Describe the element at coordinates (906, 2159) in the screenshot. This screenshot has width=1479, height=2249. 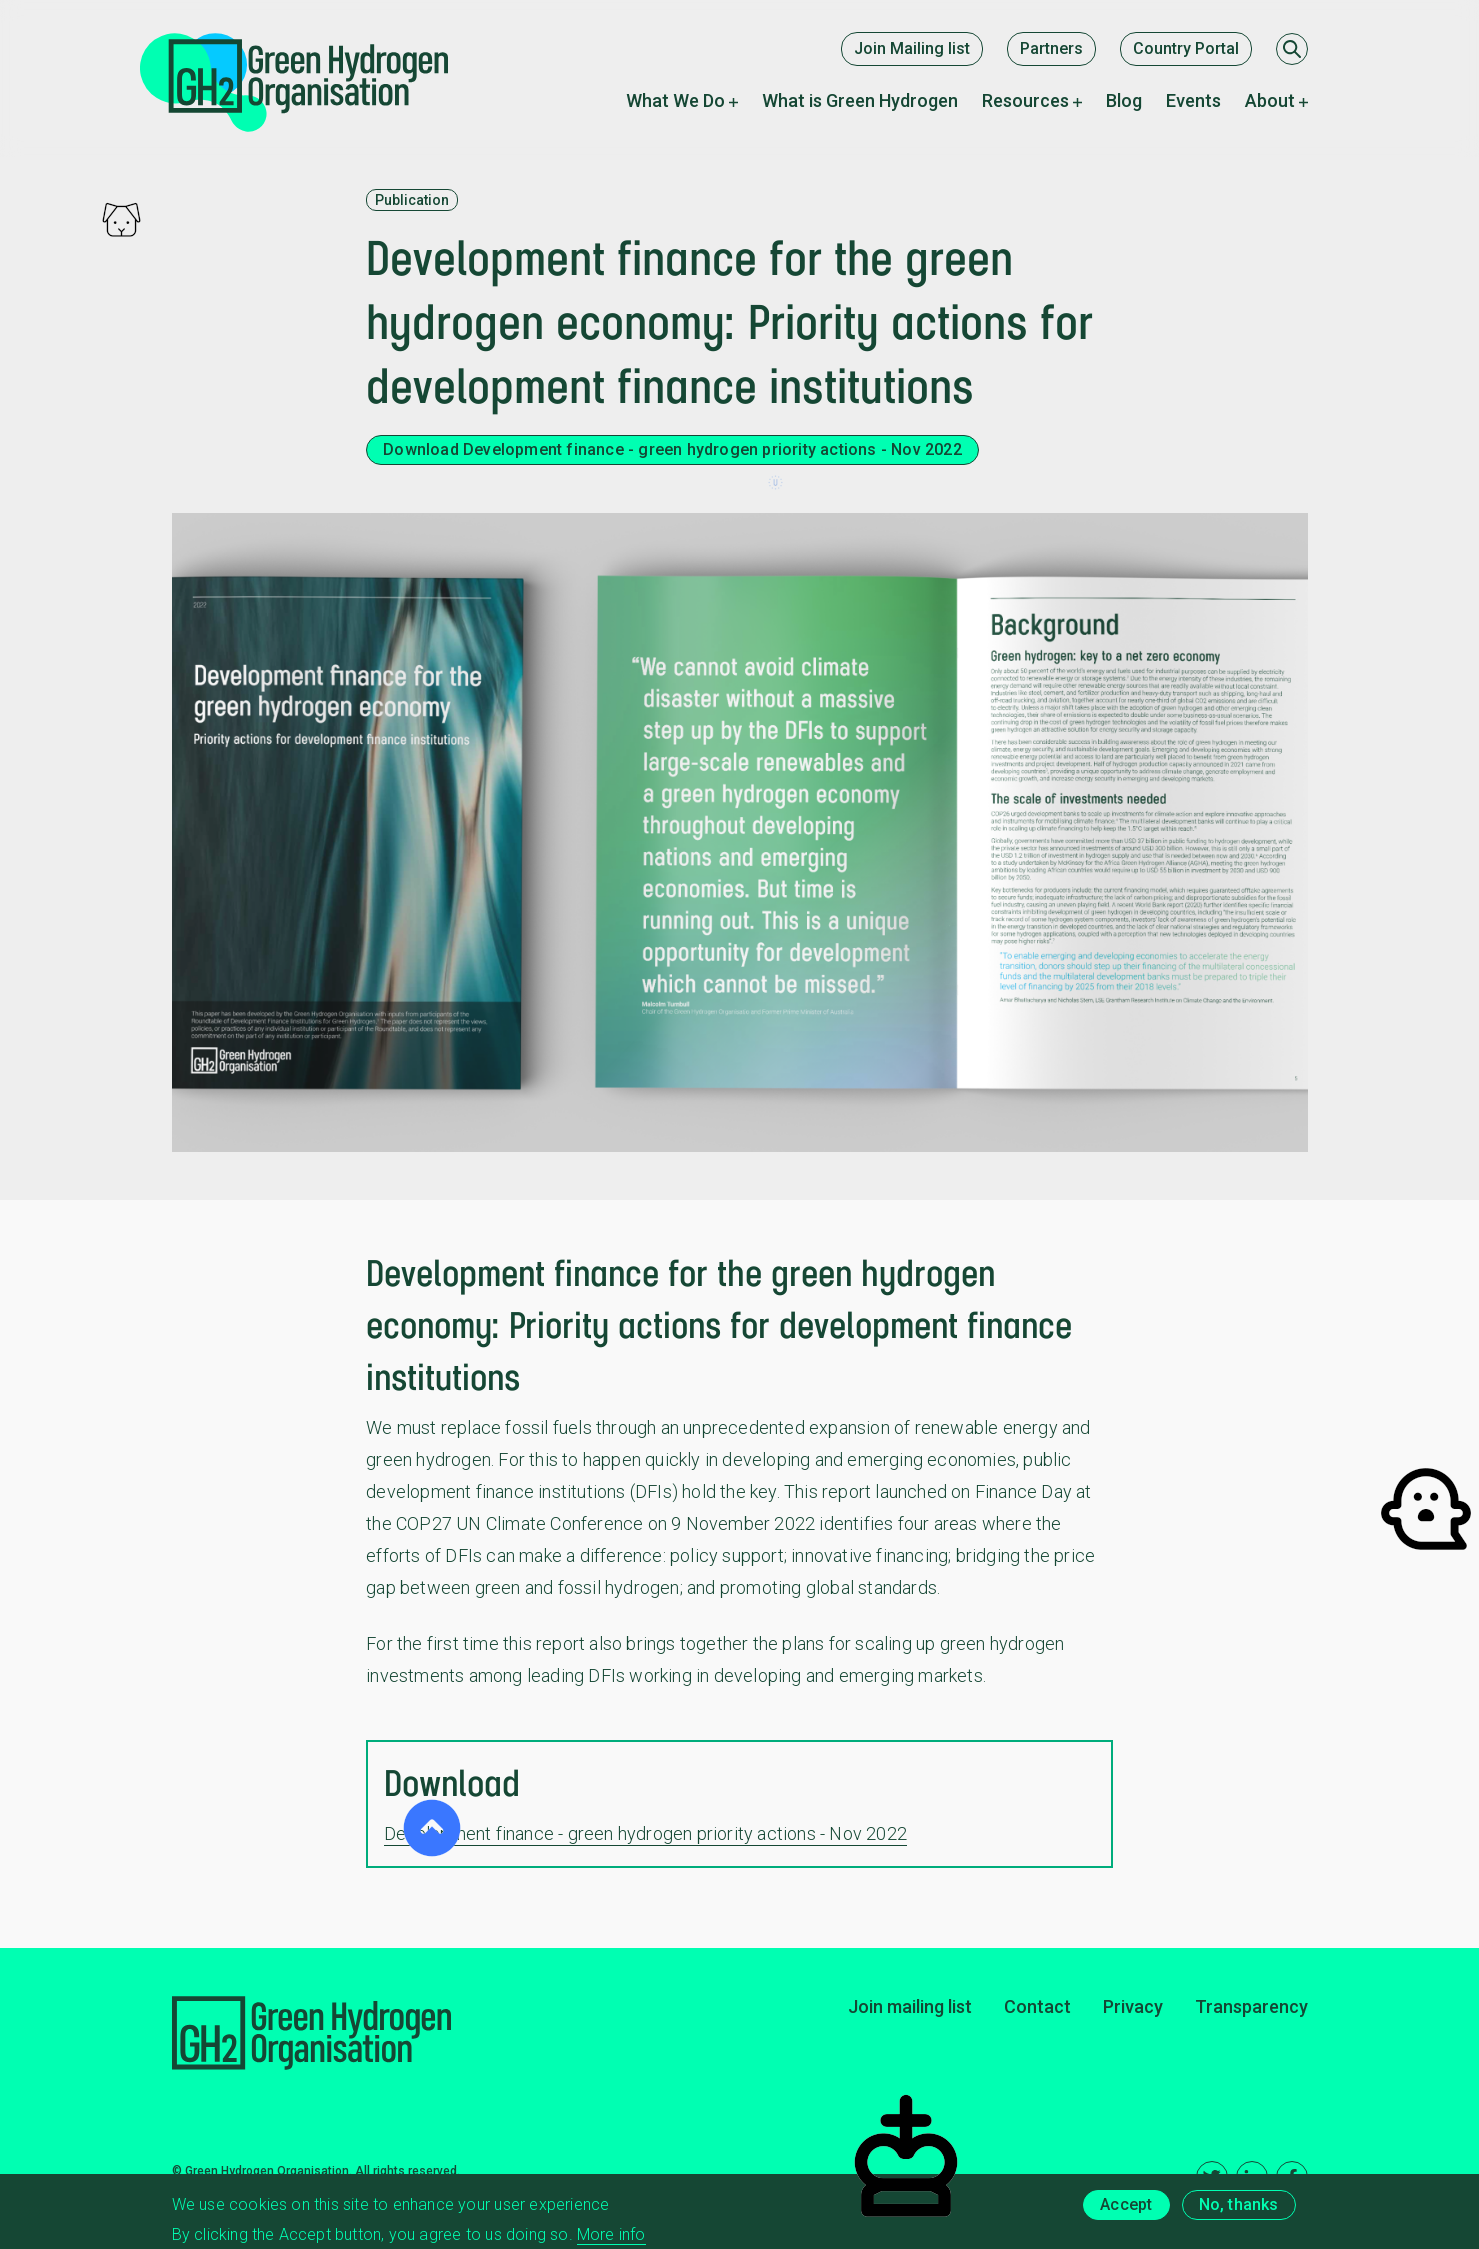
I see `play or access chess game` at that location.